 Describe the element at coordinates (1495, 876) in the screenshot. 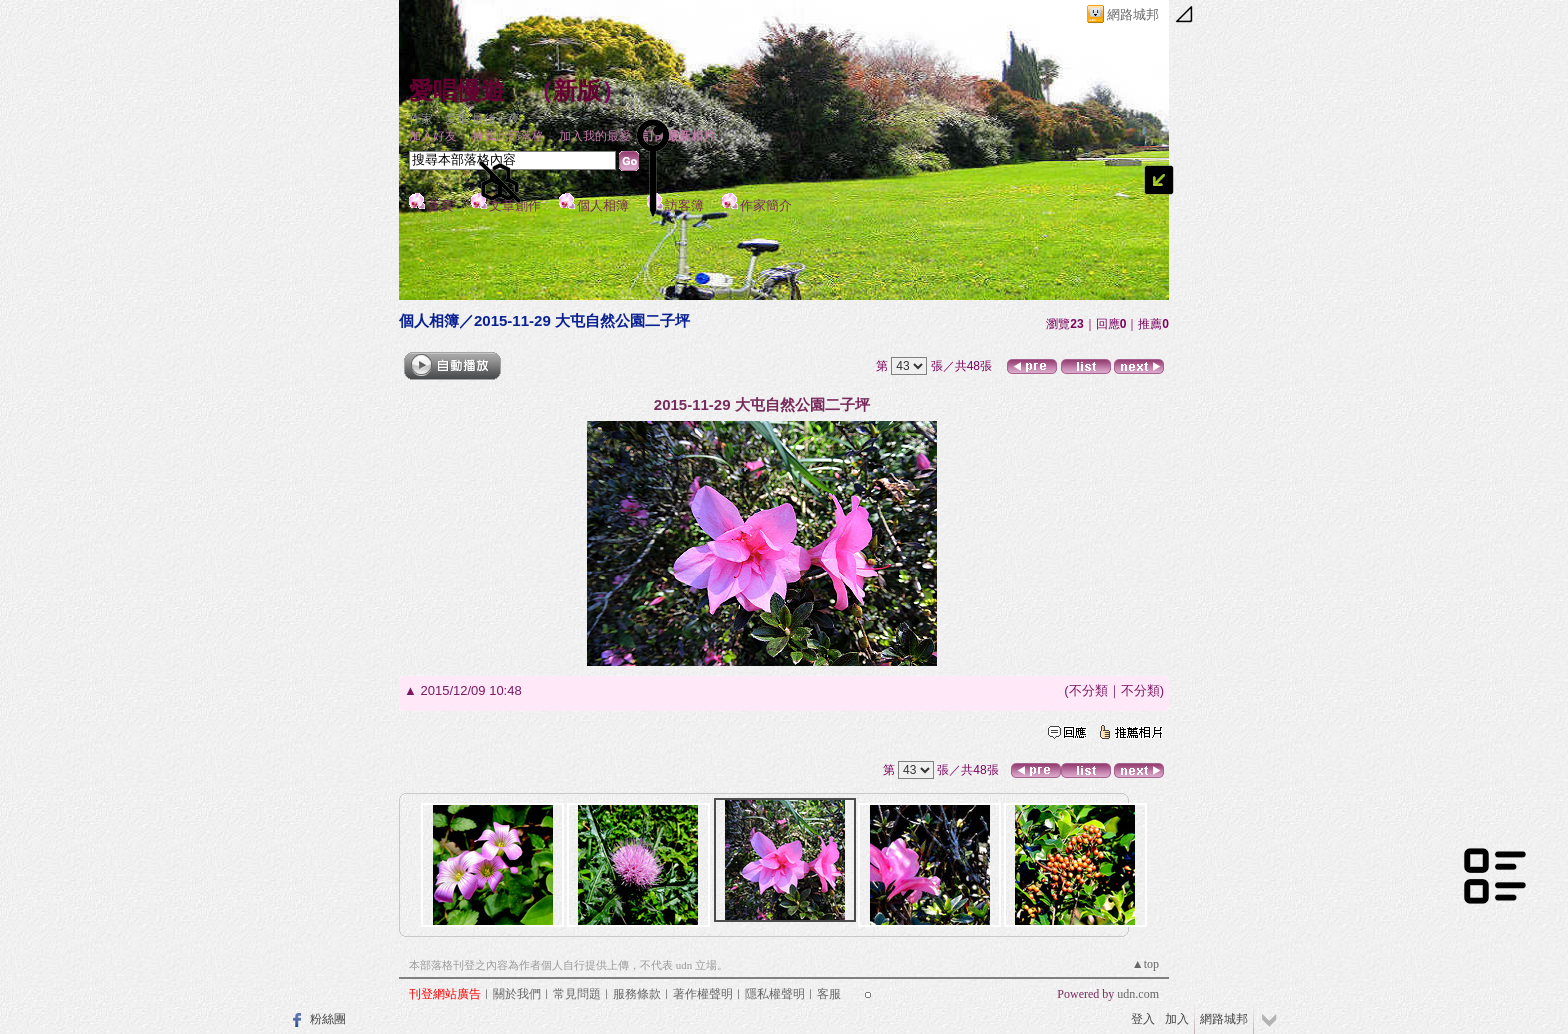

I see `view detailed list items` at that location.